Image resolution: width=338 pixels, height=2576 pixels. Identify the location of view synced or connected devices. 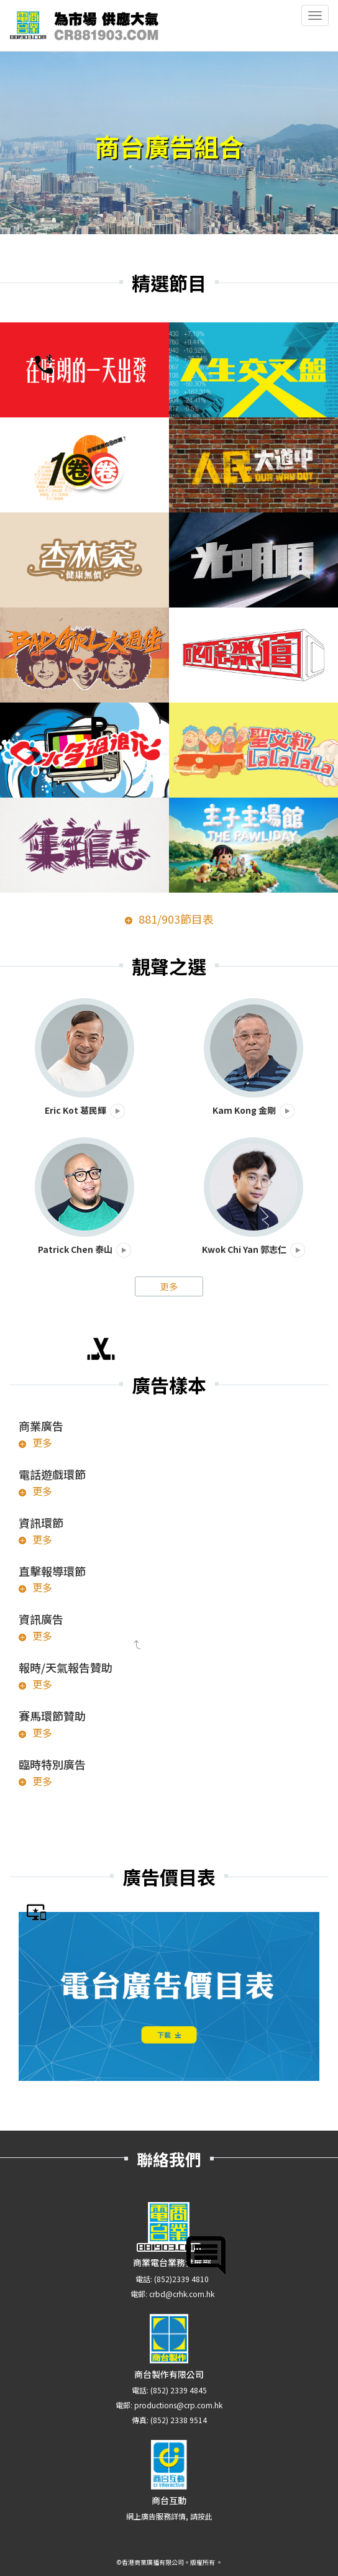
(36, 1912).